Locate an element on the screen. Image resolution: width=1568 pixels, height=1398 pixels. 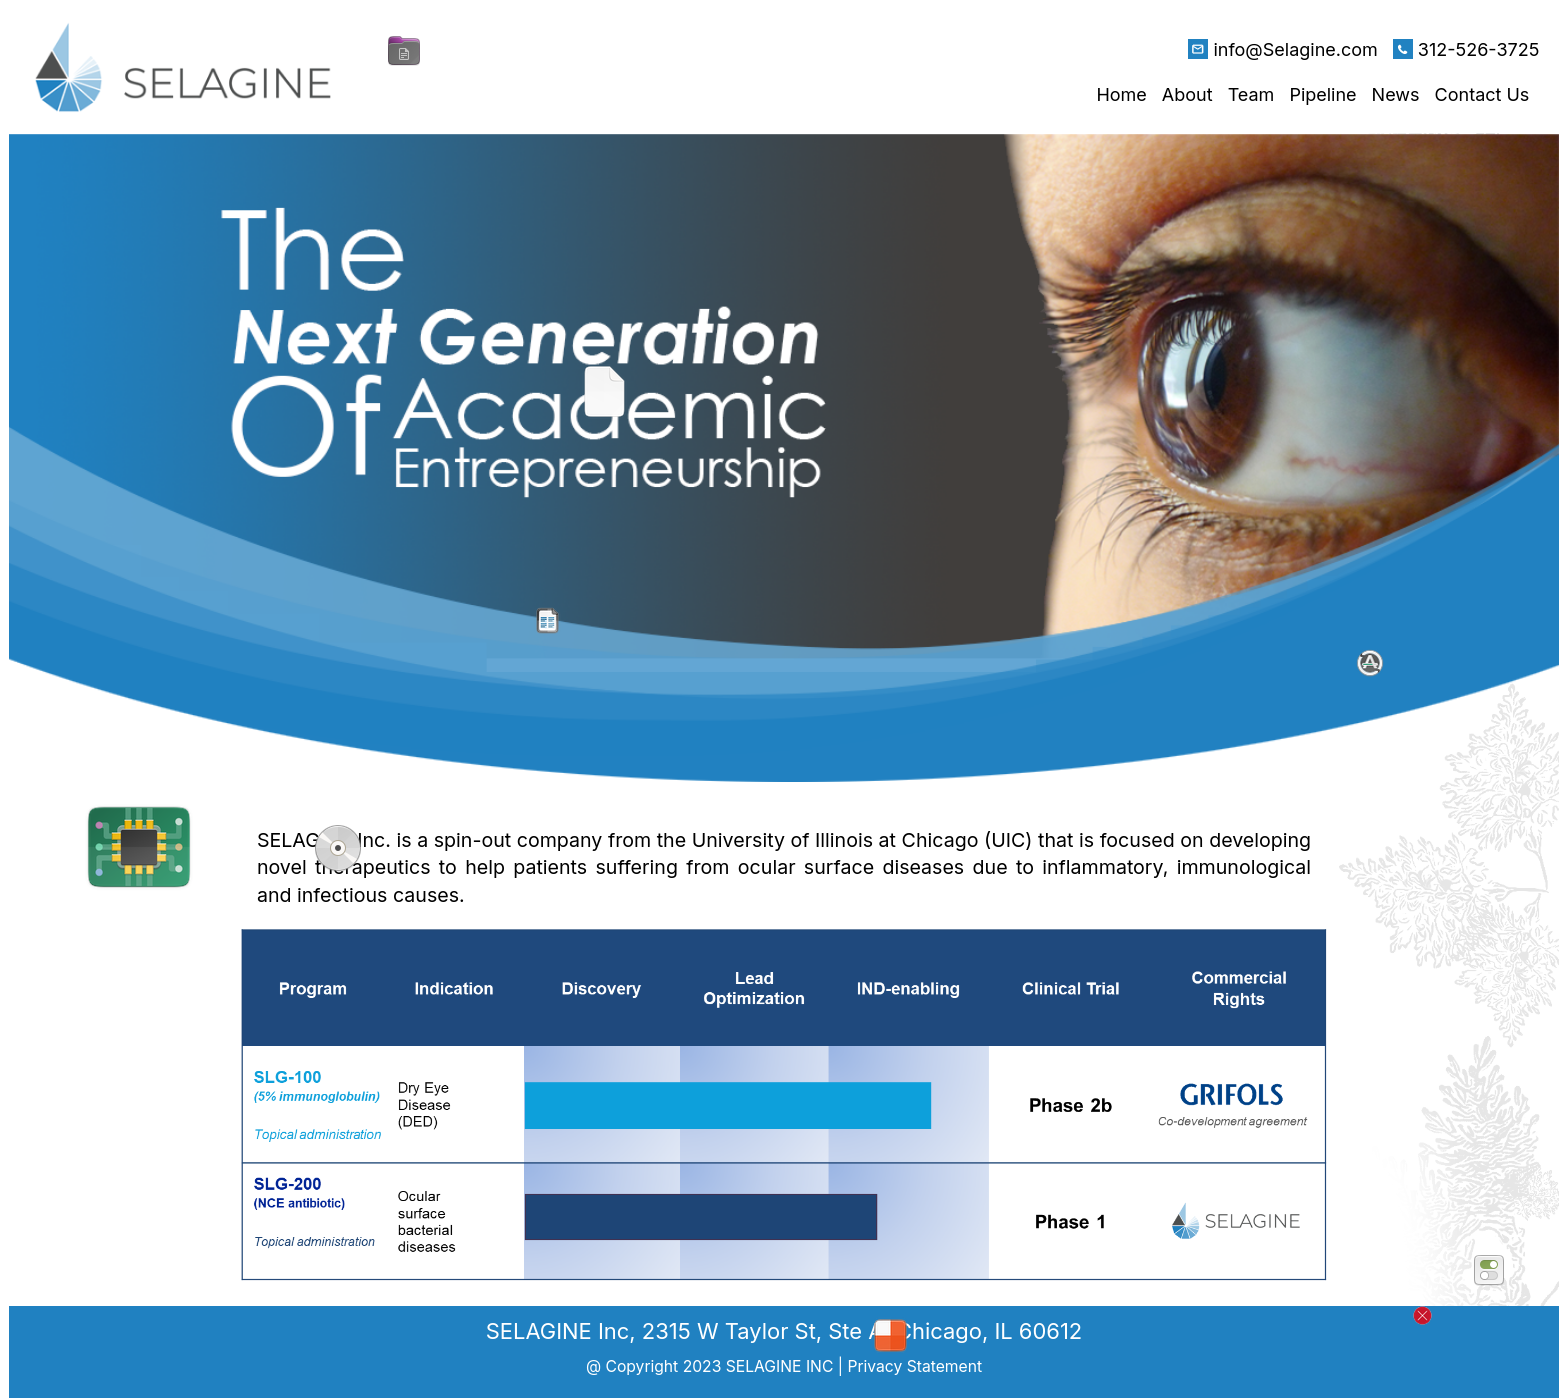
indicates an empty or zero-byte file is located at coordinates (604, 391).